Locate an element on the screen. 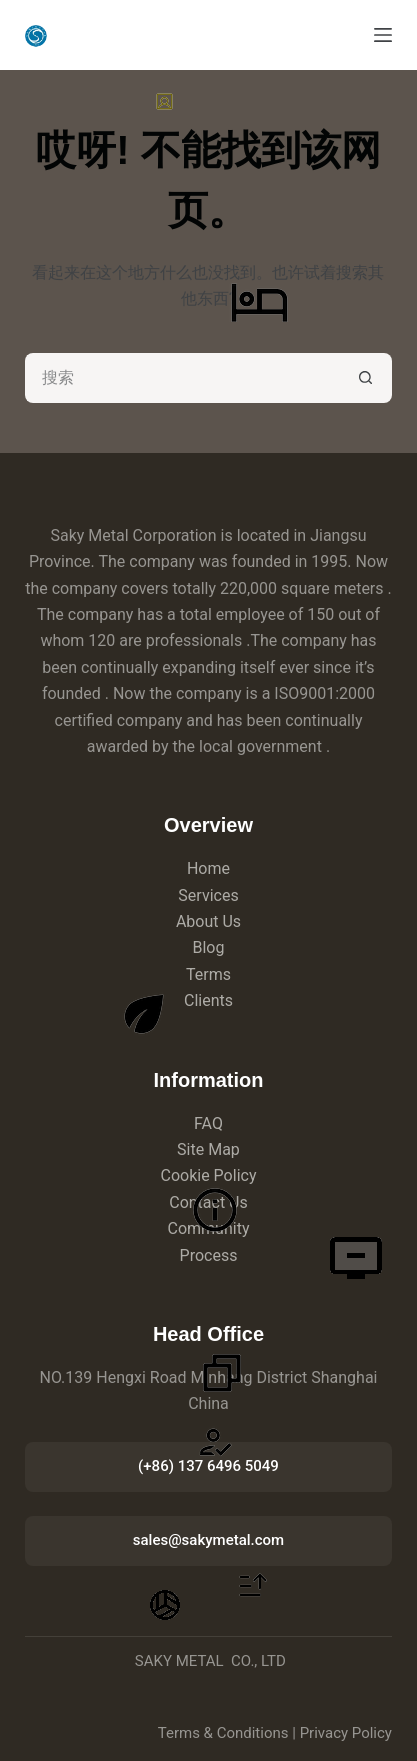 The height and width of the screenshot is (1761, 417). enable eco-friendly or power-saving mode is located at coordinates (144, 1014).